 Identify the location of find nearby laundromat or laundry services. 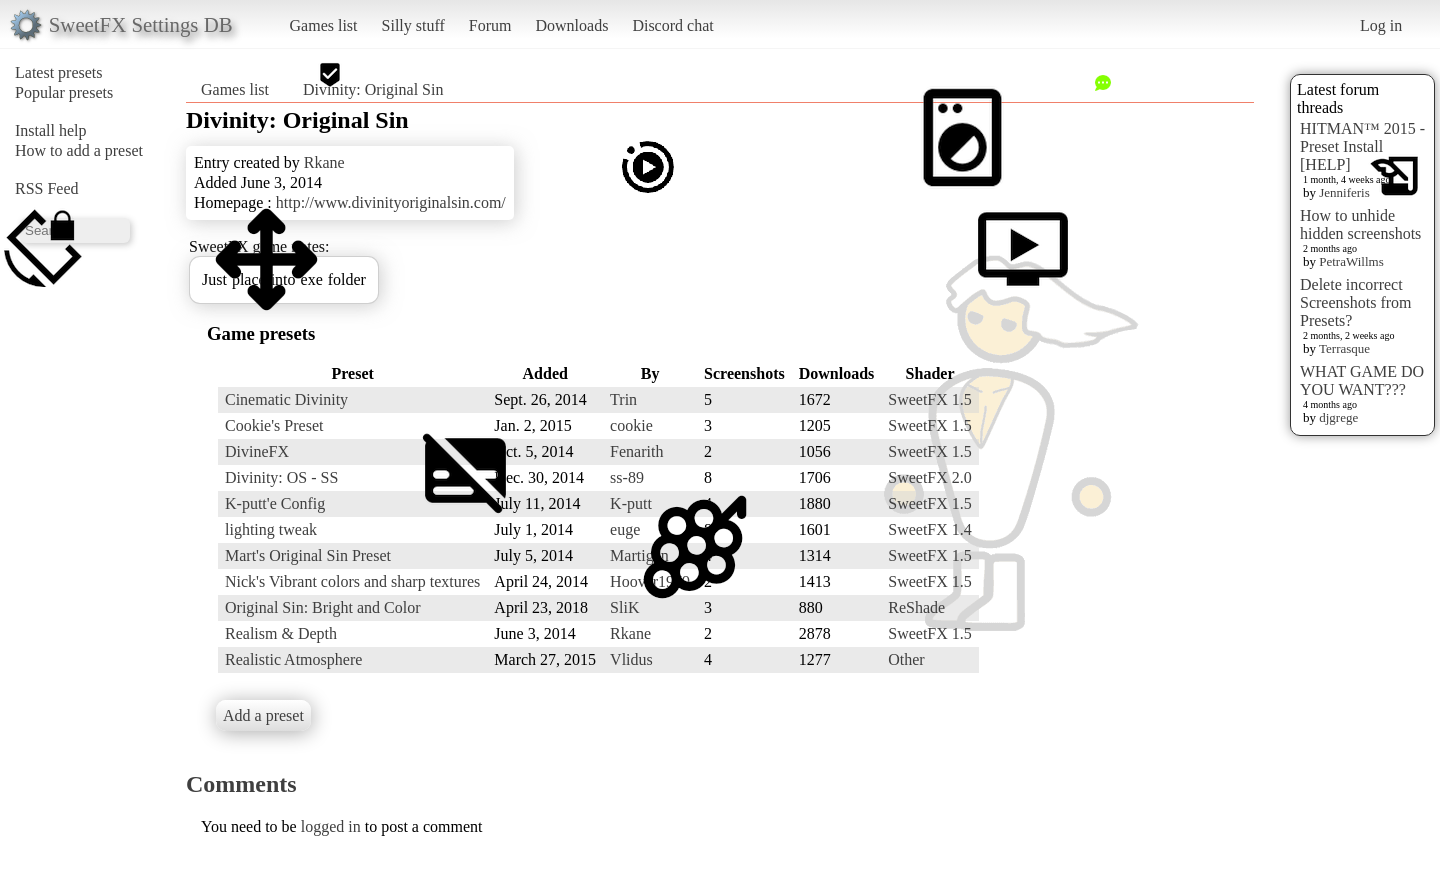
(962, 137).